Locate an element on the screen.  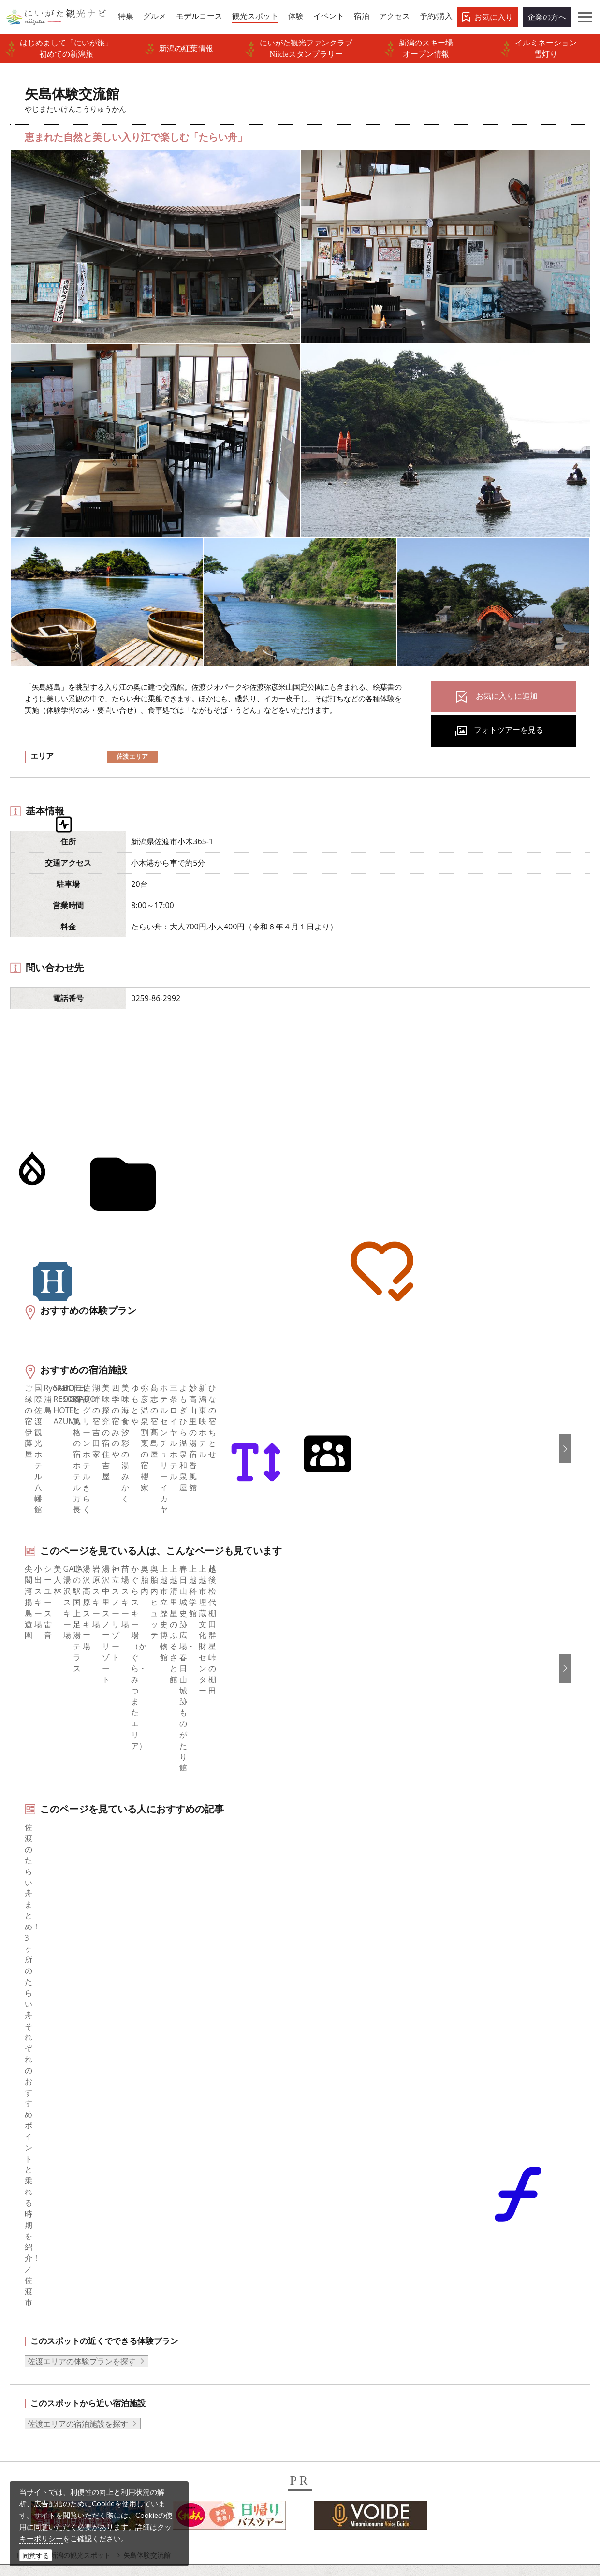
adjust text height or line spacing is located at coordinates (256, 1462).